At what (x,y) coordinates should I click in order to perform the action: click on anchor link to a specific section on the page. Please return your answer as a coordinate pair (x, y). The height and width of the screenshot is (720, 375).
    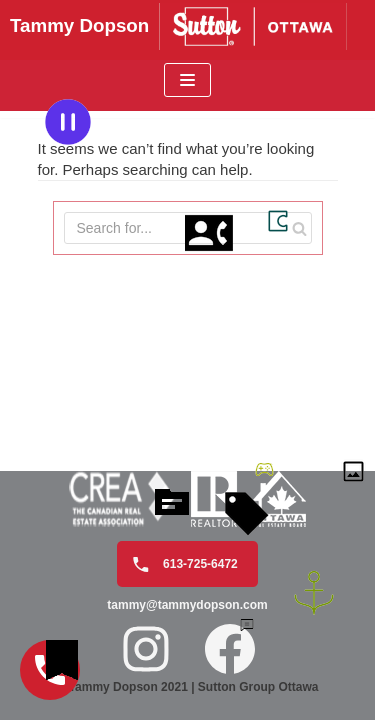
    Looking at the image, I should click on (314, 592).